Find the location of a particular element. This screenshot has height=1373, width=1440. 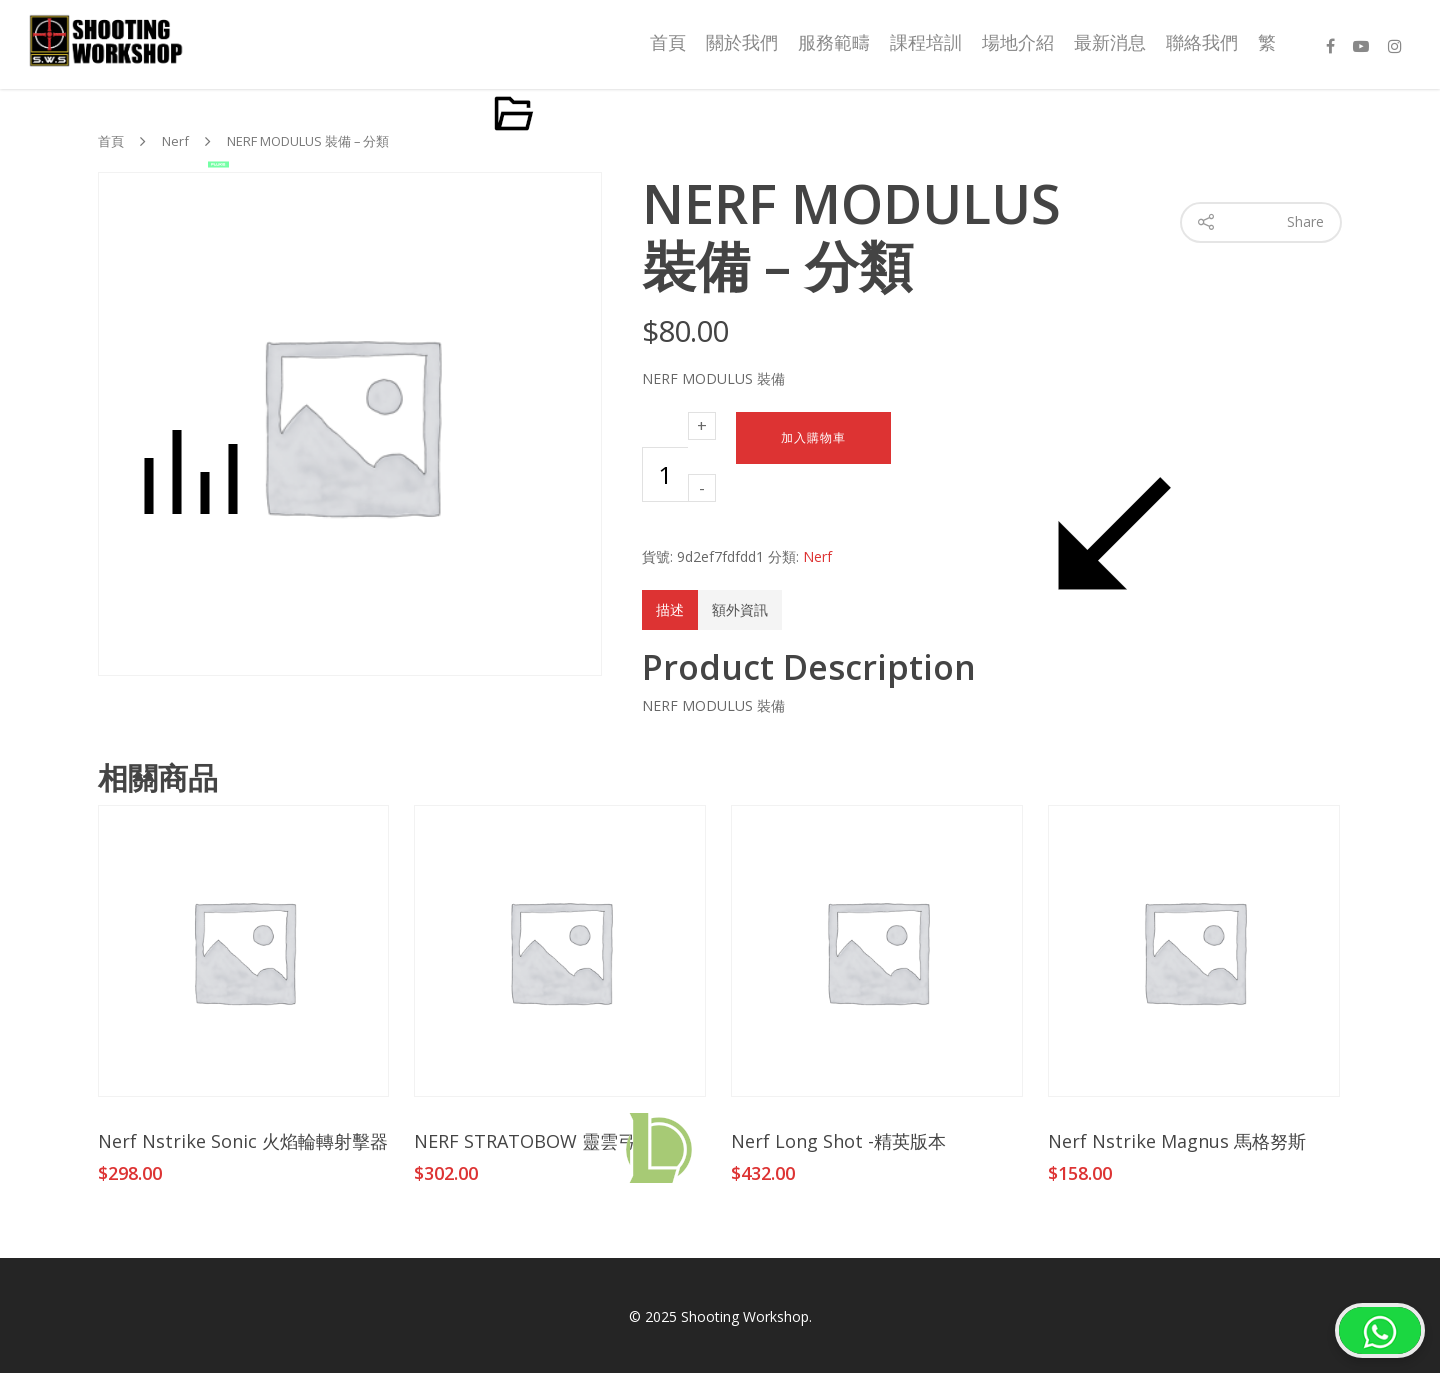

launch League of Legends is located at coordinates (659, 1148).